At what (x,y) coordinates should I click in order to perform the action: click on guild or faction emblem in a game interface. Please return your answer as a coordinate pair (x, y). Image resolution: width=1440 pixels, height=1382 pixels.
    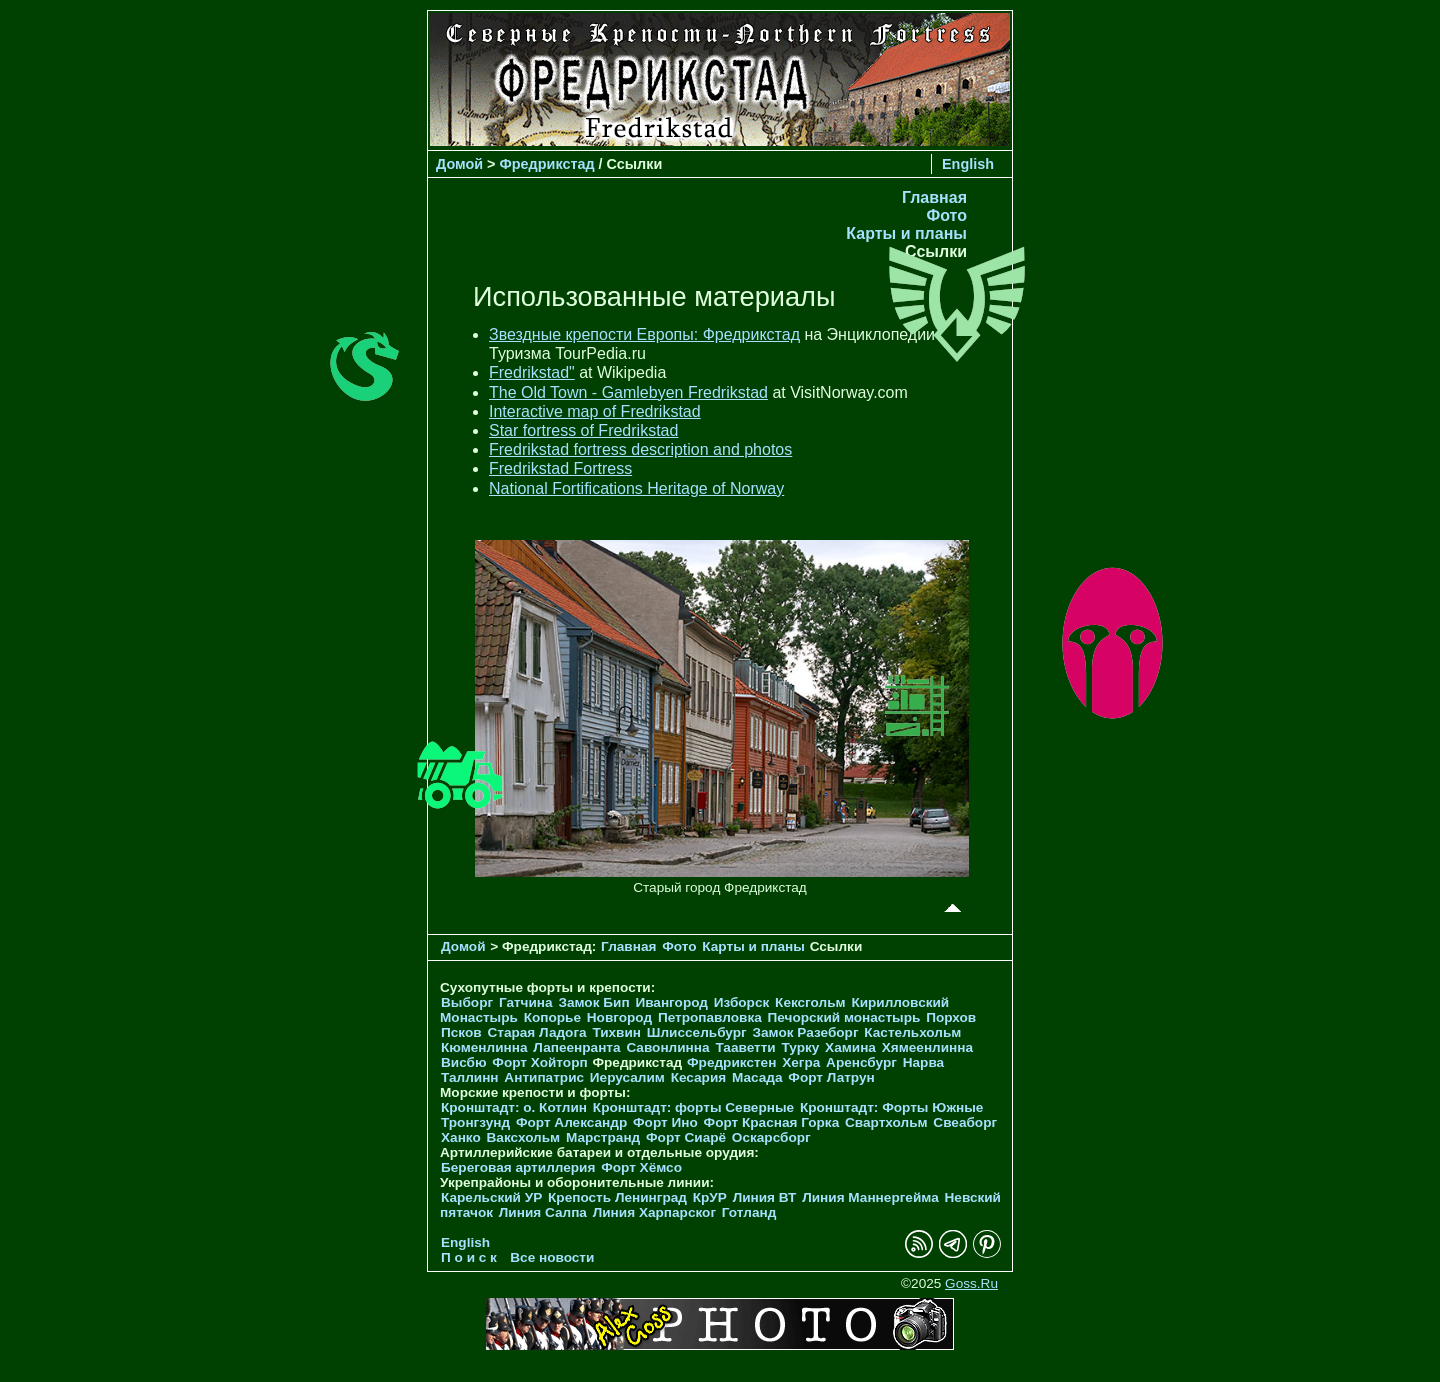
    Looking at the image, I should click on (957, 295).